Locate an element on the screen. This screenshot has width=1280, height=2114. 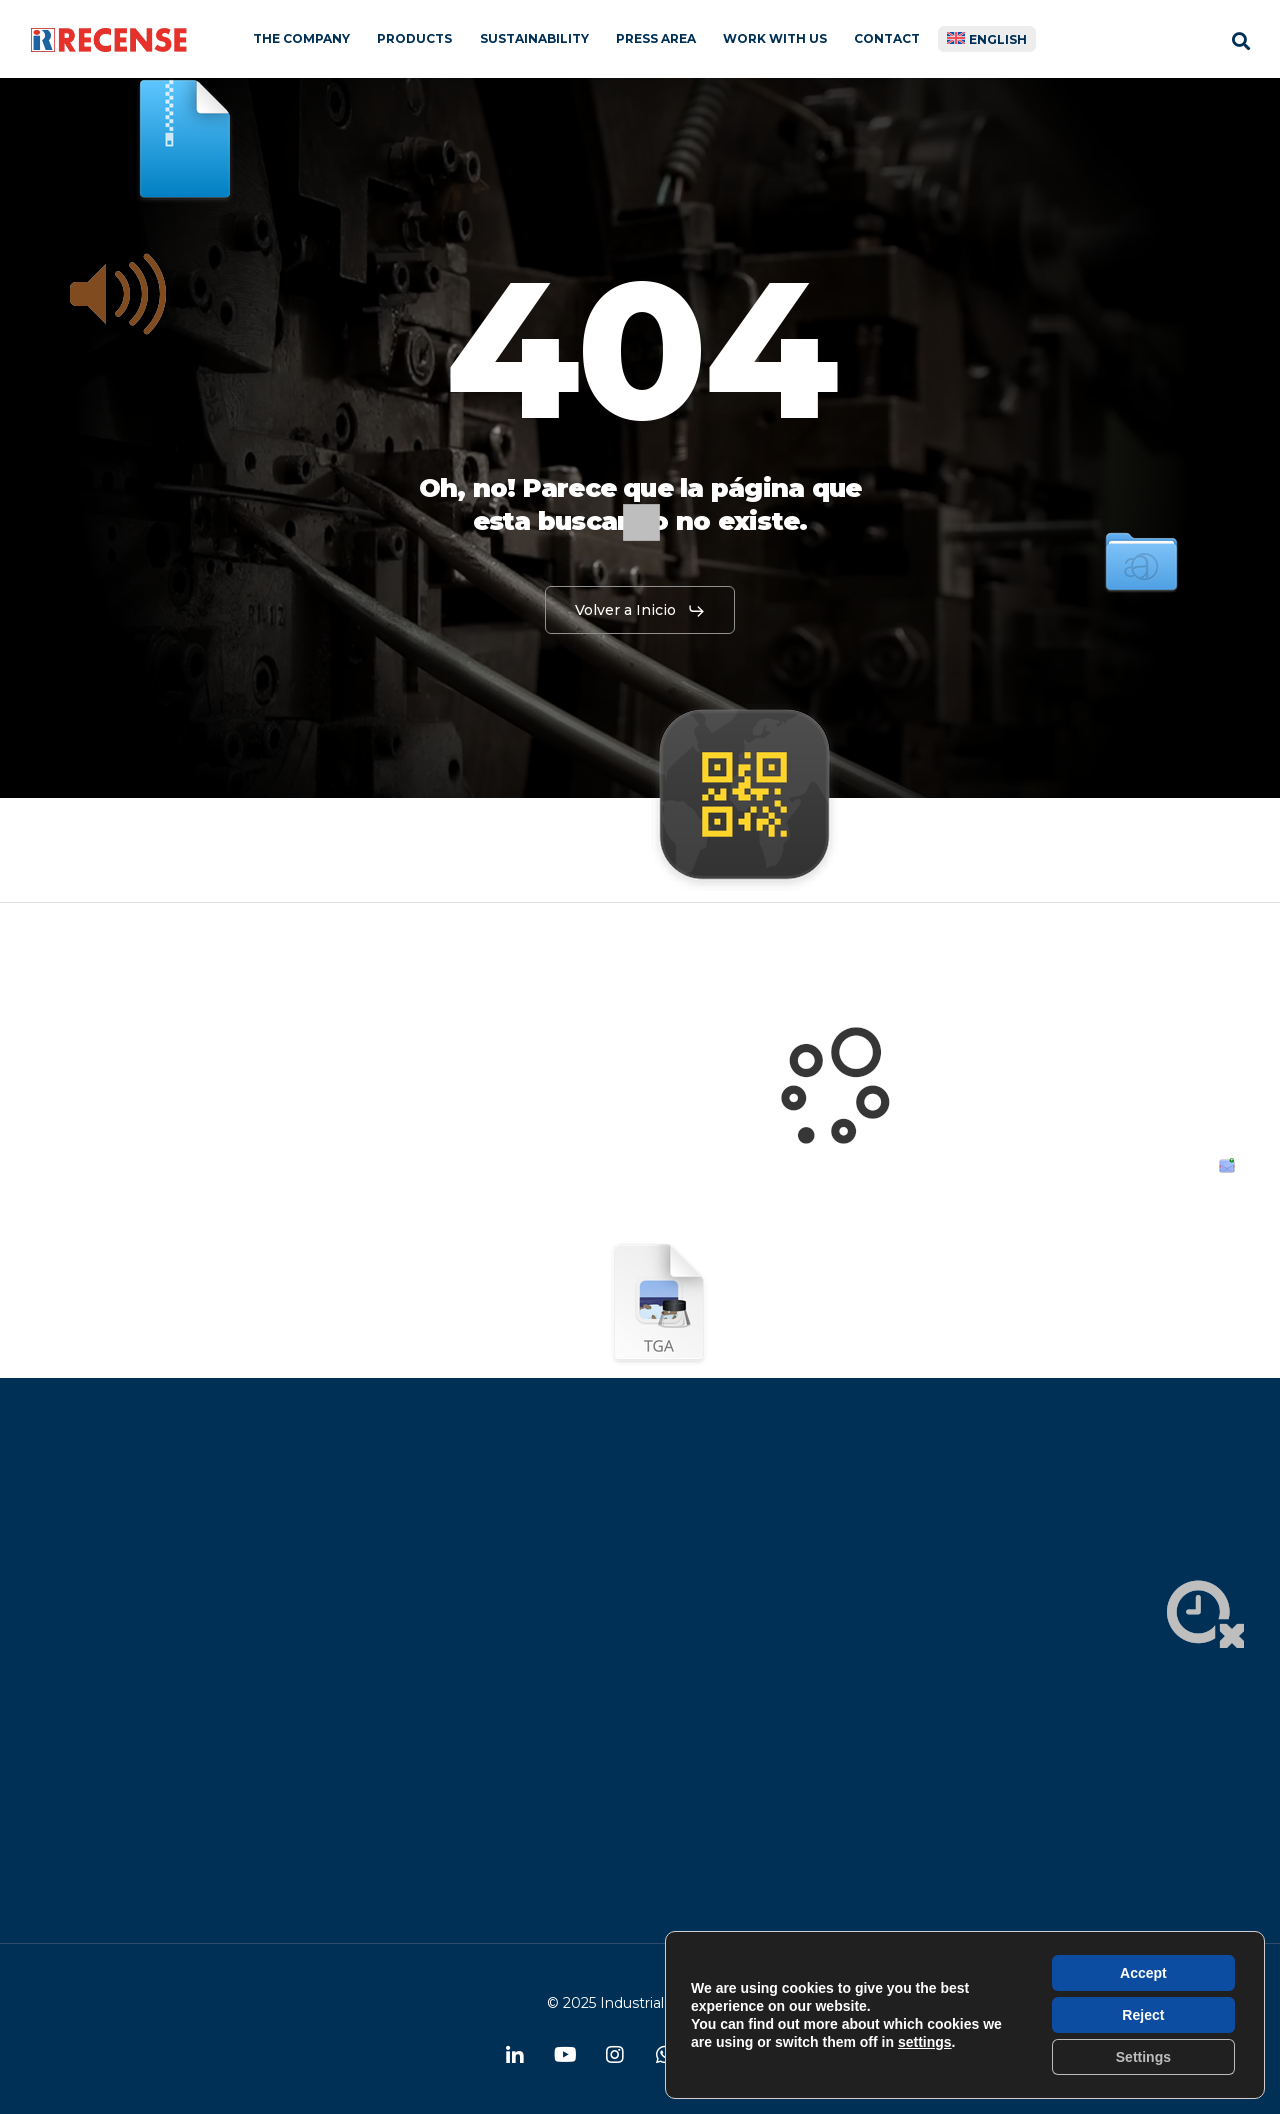
open typos 2024 folder is located at coordinates (1141, 561).